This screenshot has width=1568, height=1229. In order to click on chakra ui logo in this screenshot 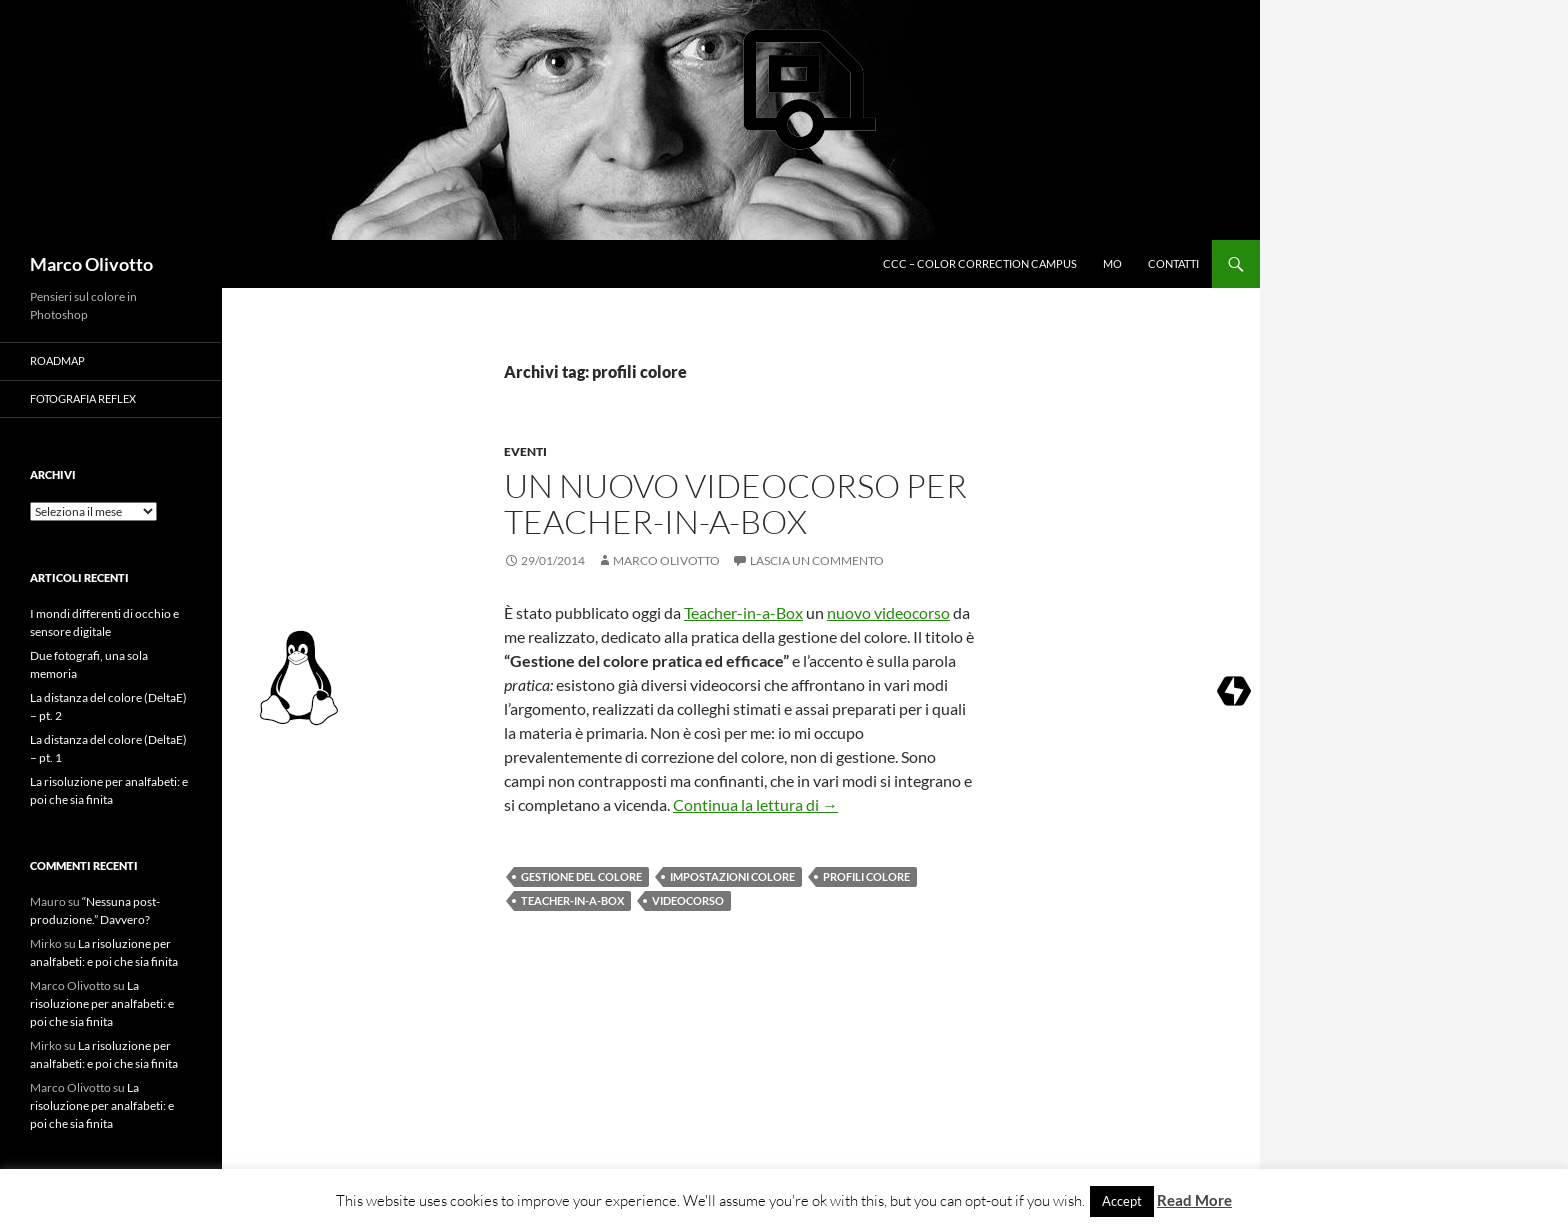, I will do `click(1234, 691)`.